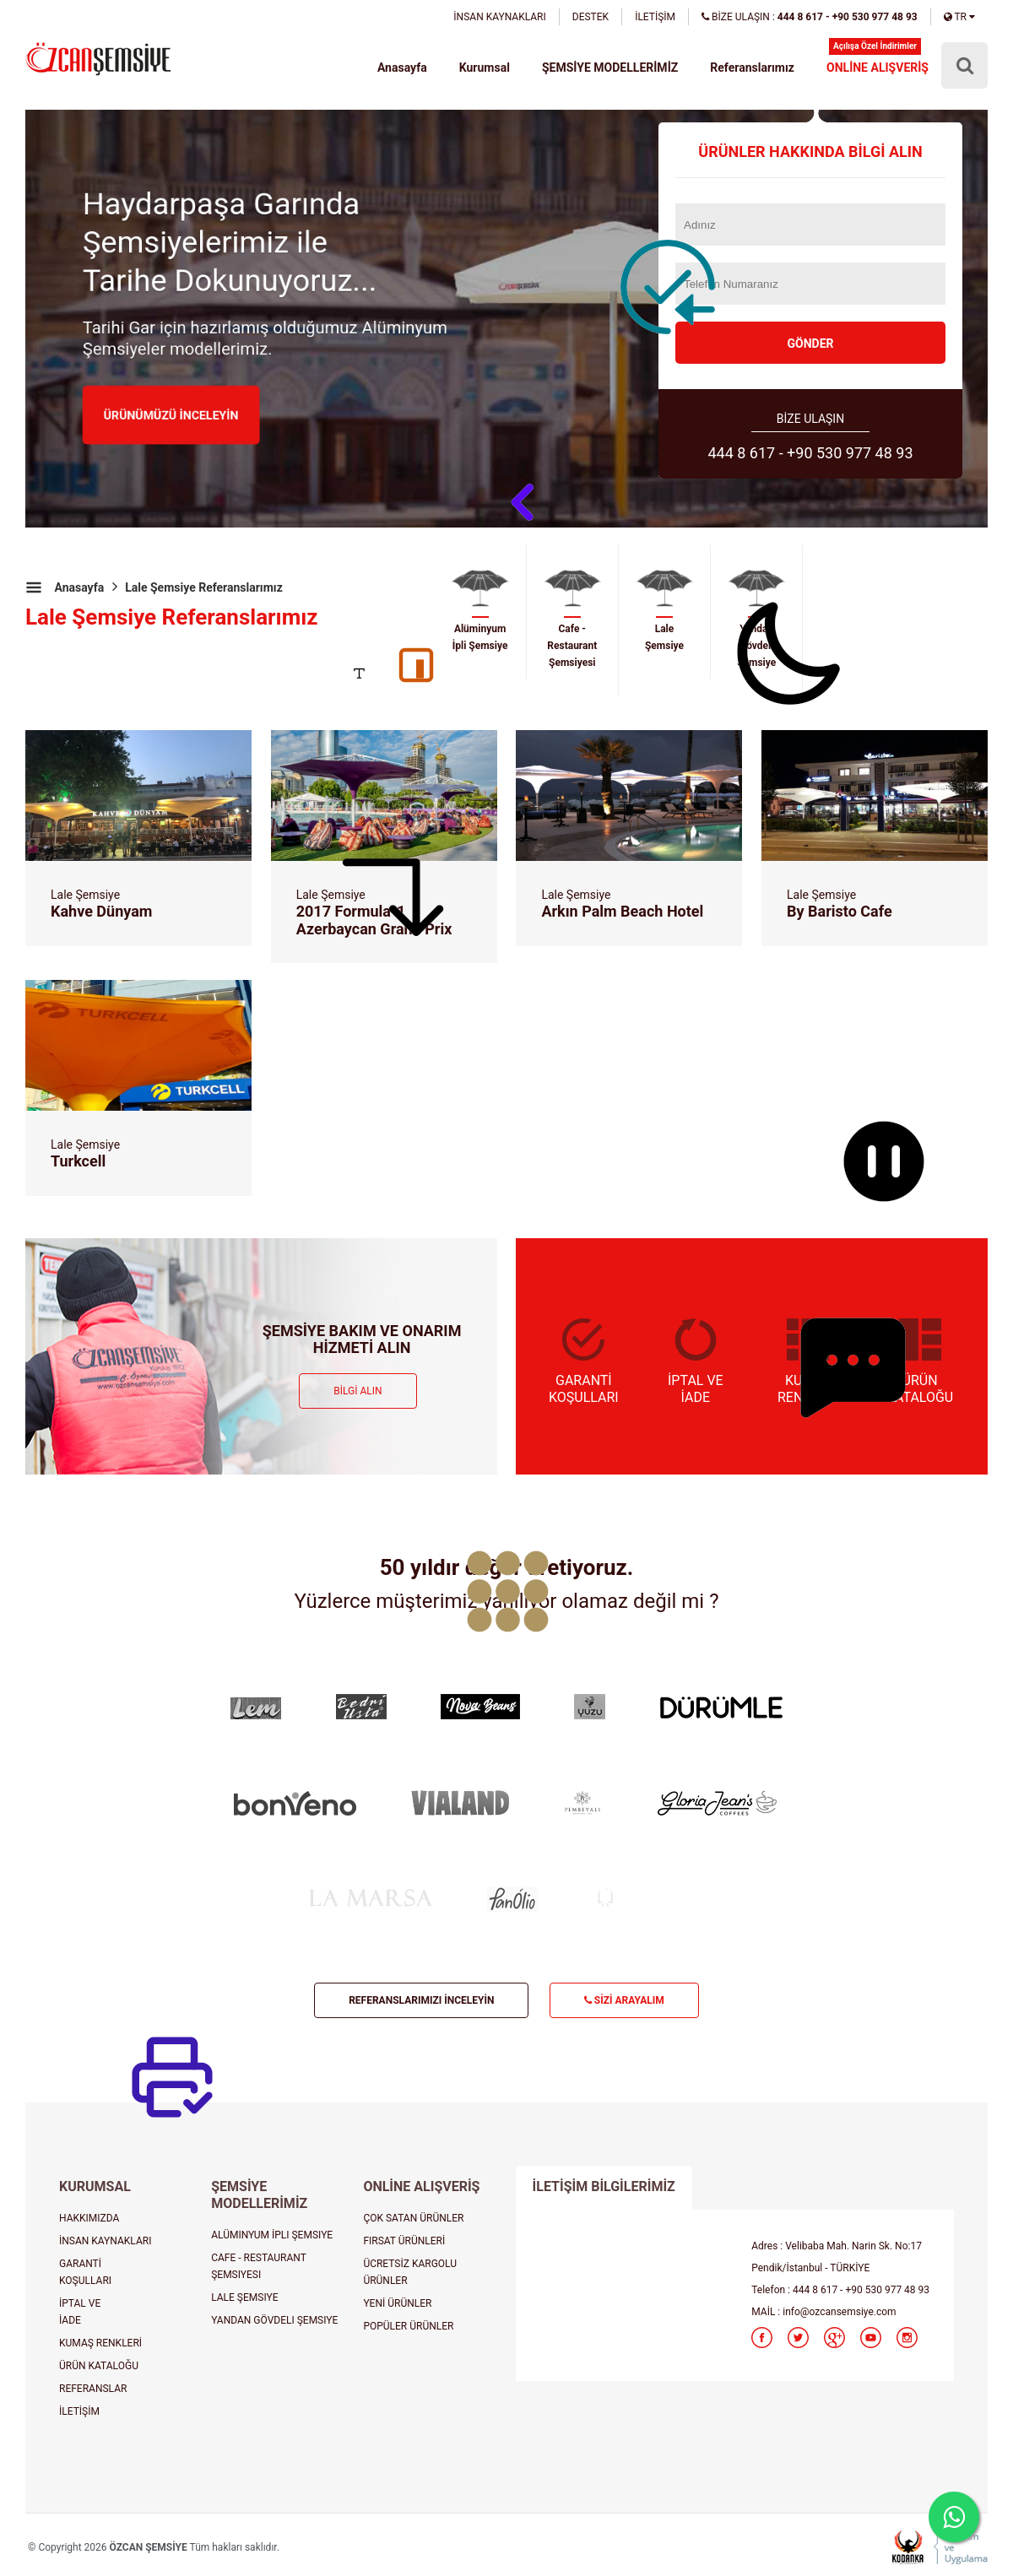 The width and height of the screenshot is (1013, 2576). What do you see at coordinates (416, 665) in the screenshot?
I see `npm package manager logo` at bounding box center [416, 665].